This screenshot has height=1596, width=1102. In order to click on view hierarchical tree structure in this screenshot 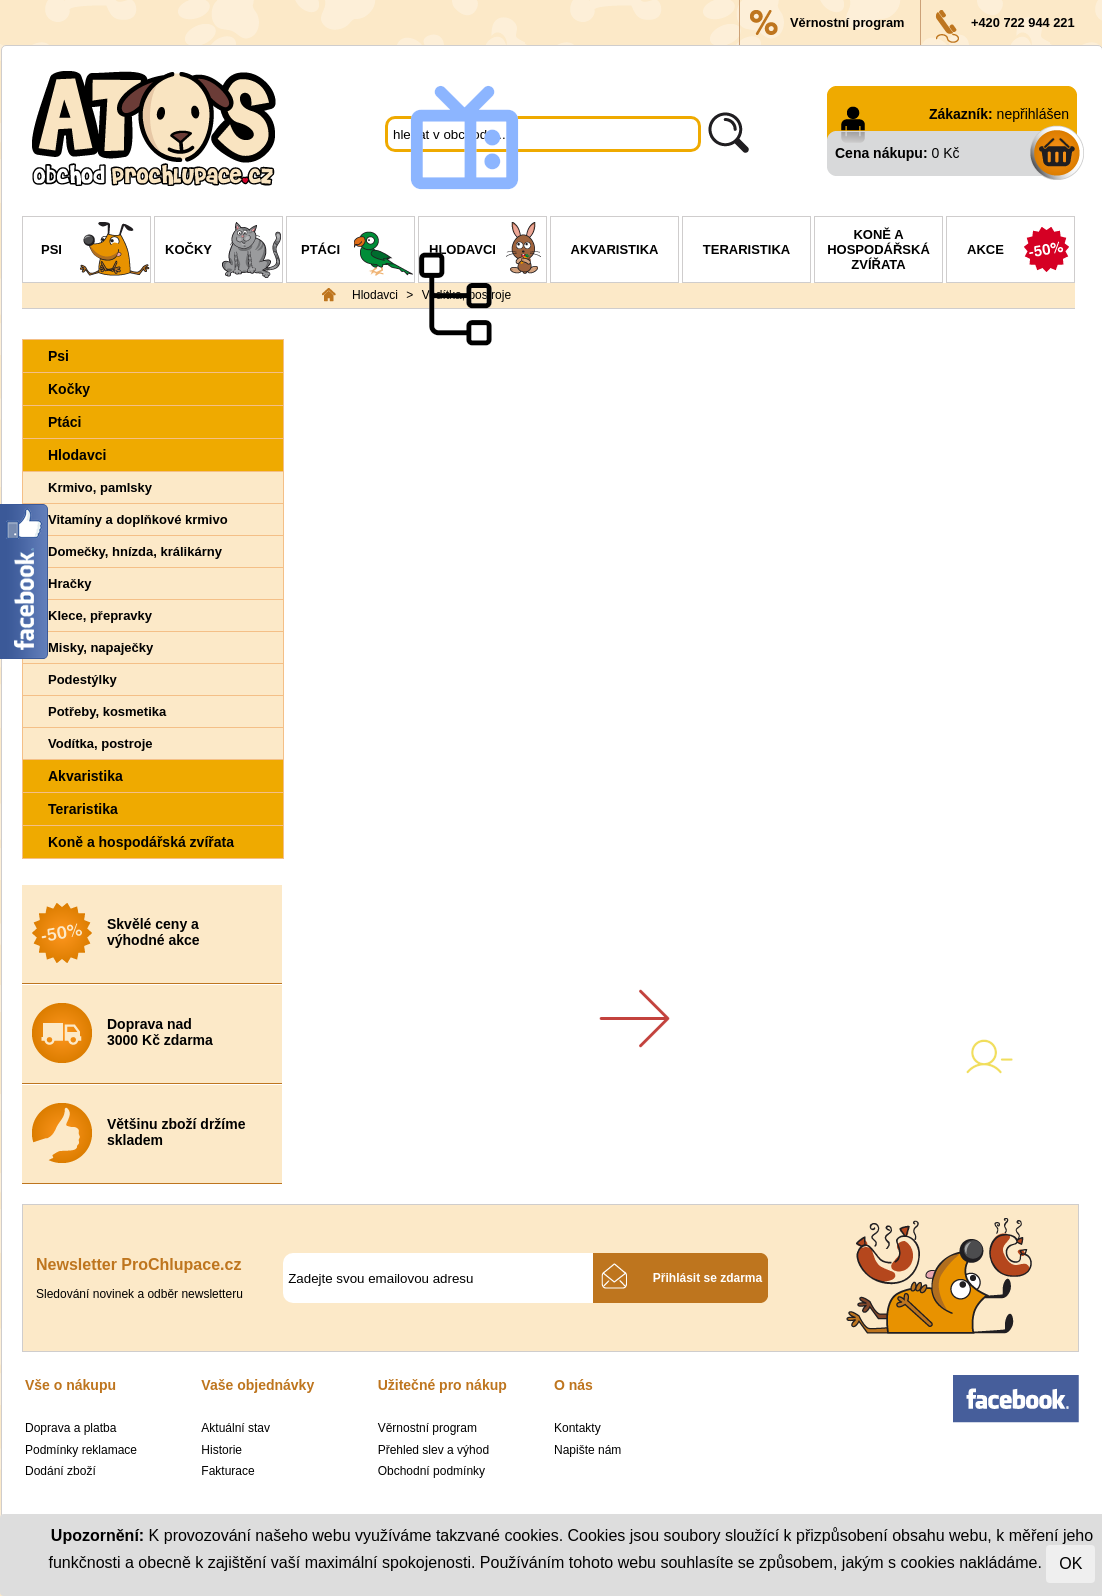, I will do `click(452, 299)`.